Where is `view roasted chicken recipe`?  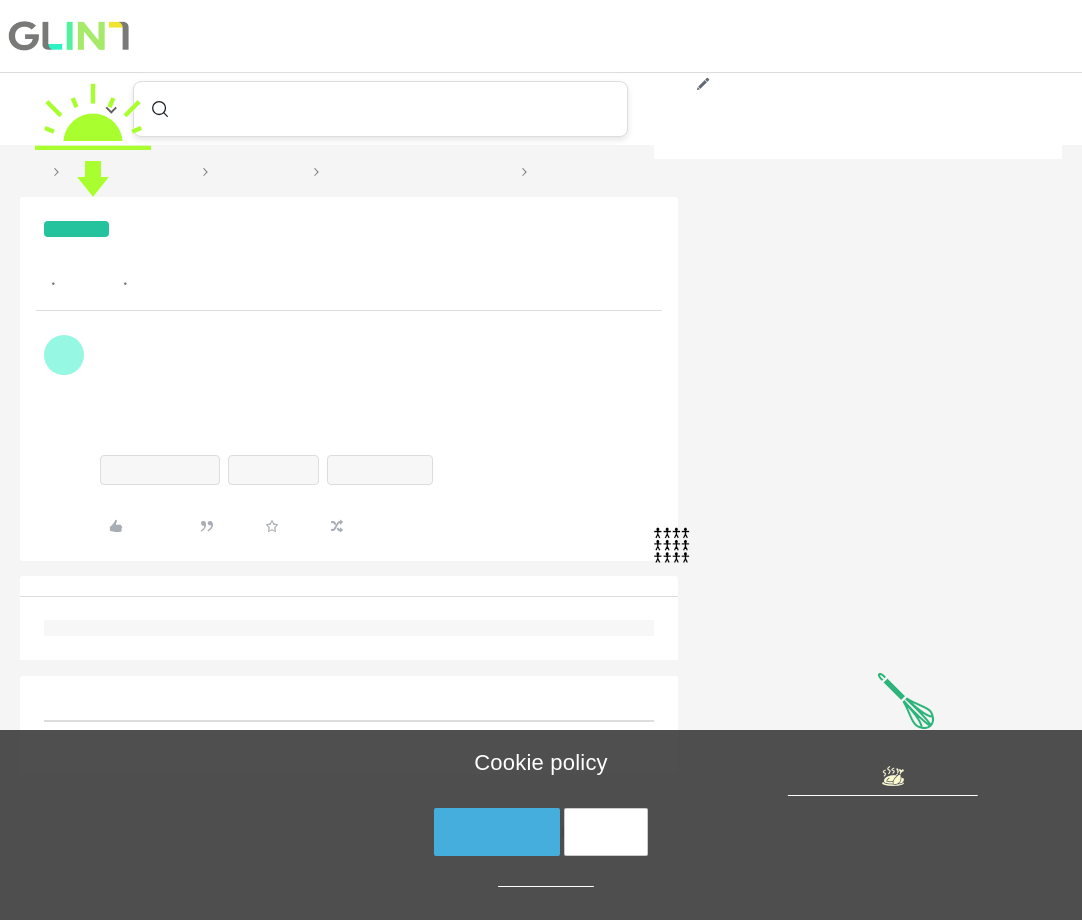 view roasted chicken recipe is located at coordinates (893, 776).